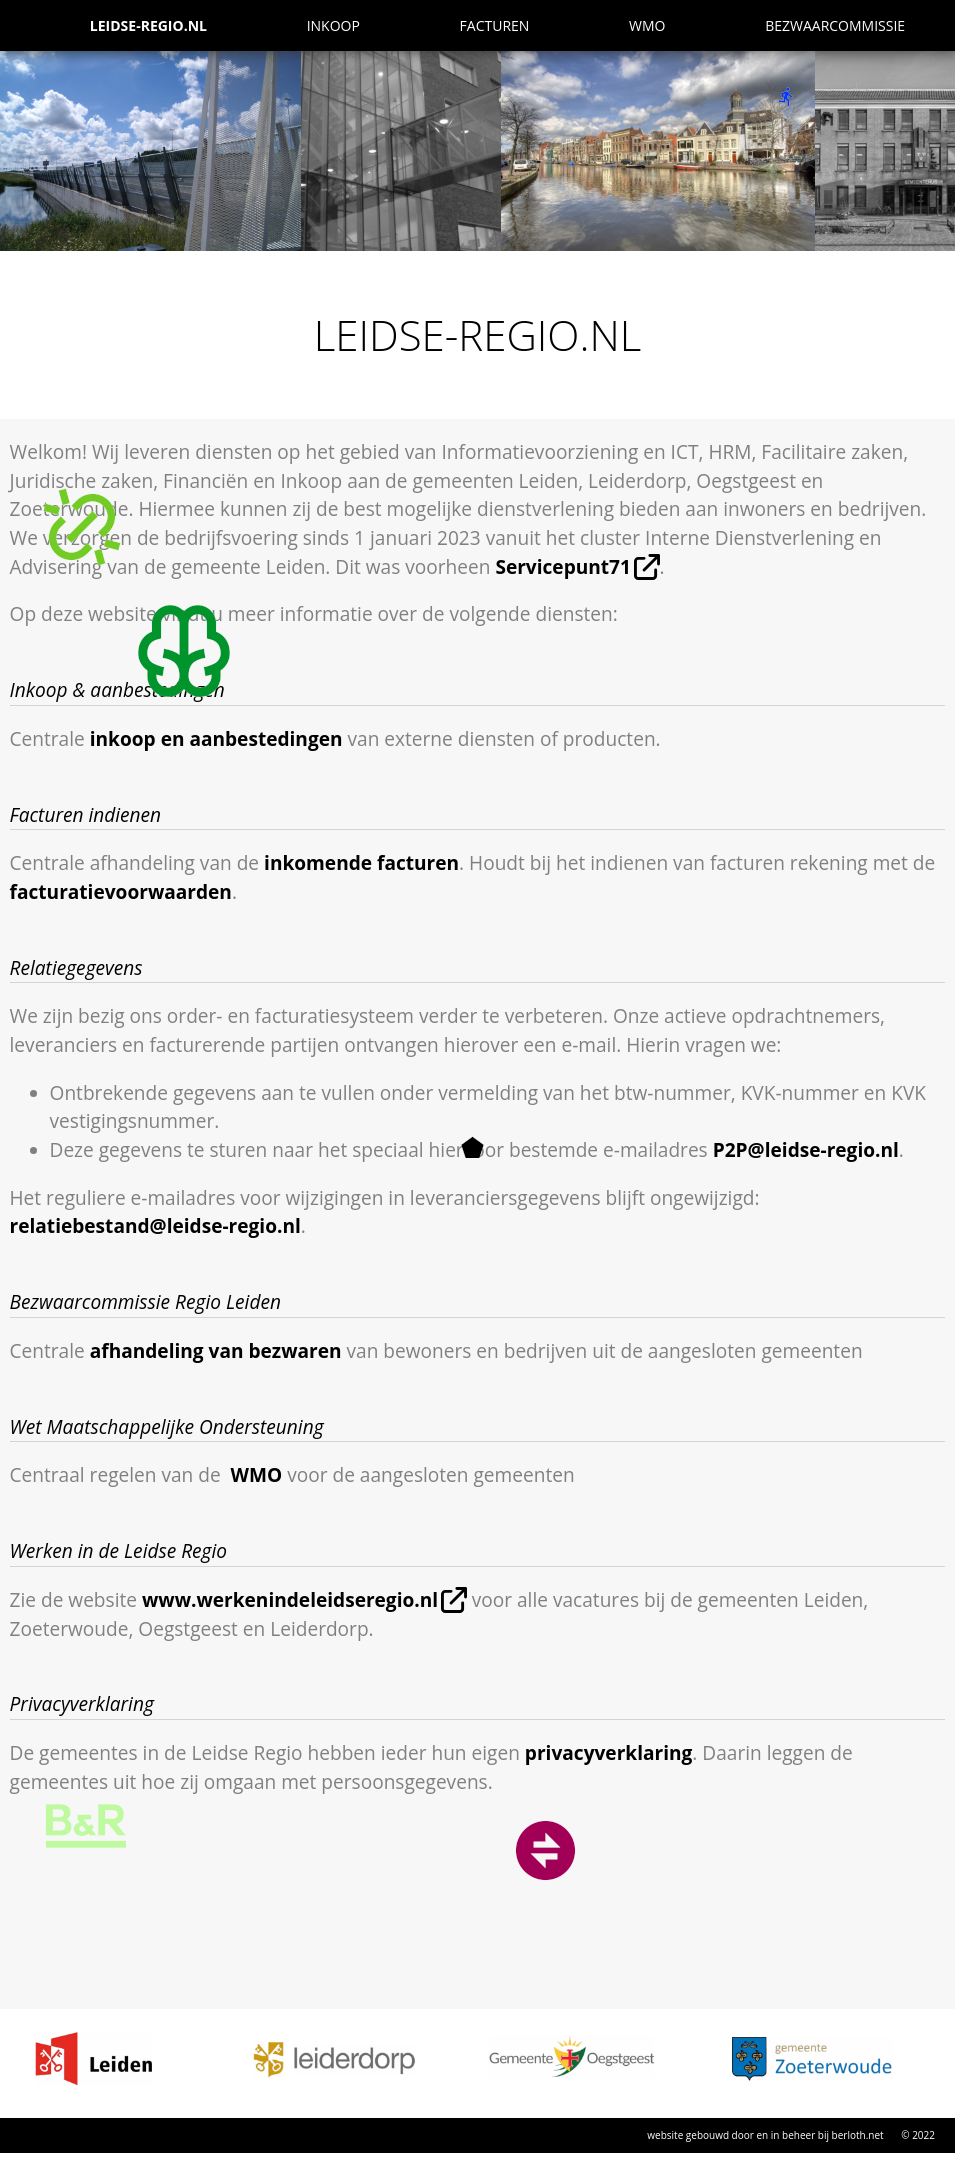  What do you see at coordinates (184, 651) in the screenshot?
I see `access cognitive or AI-powered features` at bounding box center [184, 651].